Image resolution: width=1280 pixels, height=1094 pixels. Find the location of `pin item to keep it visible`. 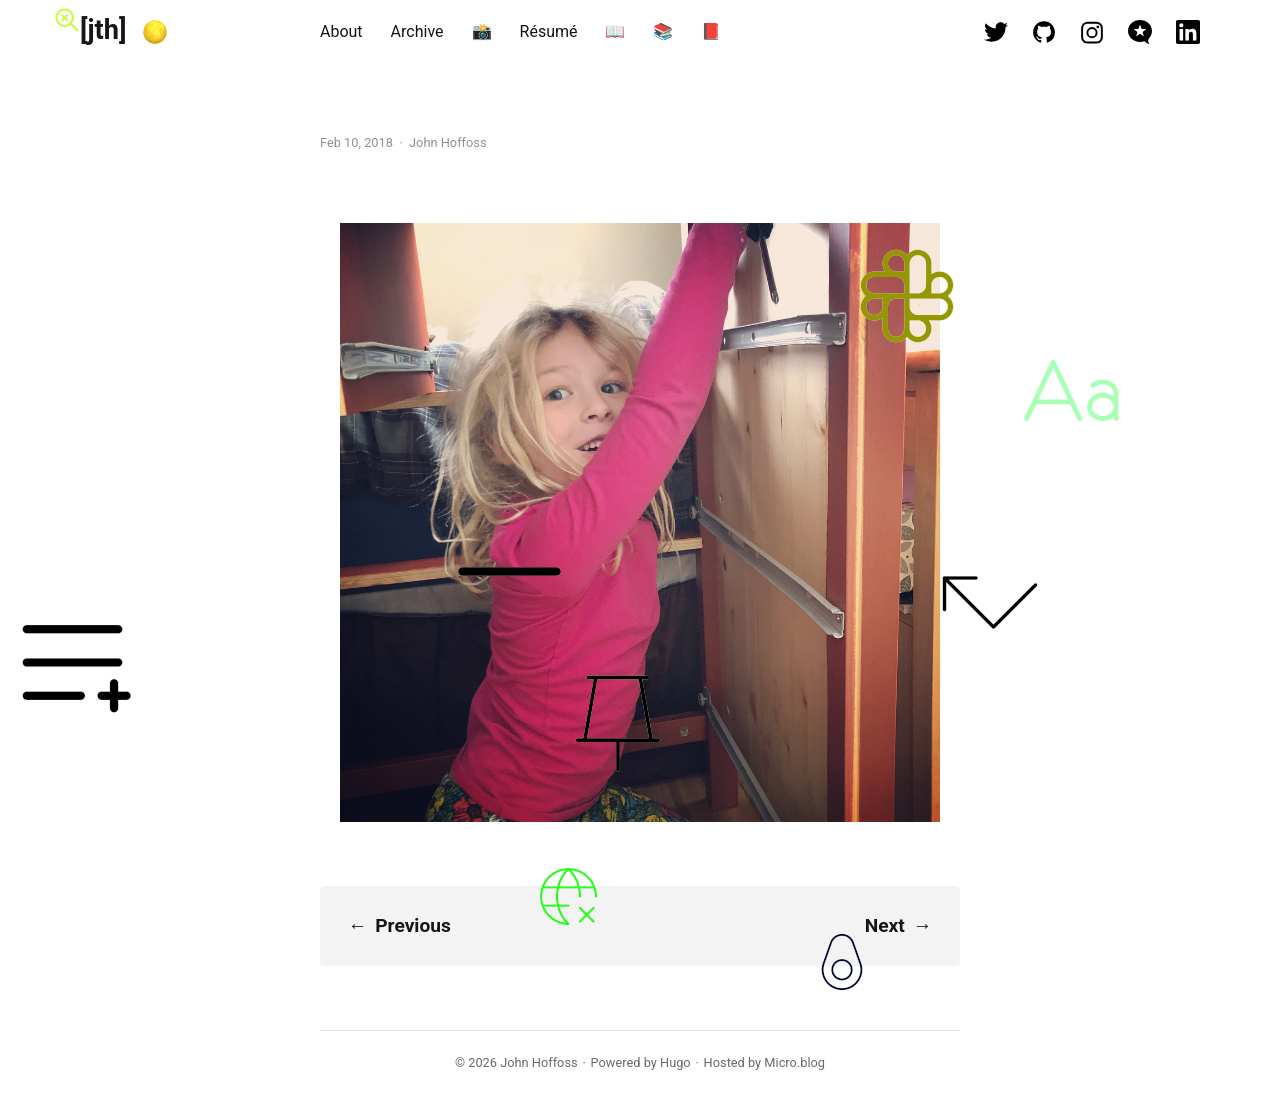

pin item to keep it visible is located at coordinates (618, 718).